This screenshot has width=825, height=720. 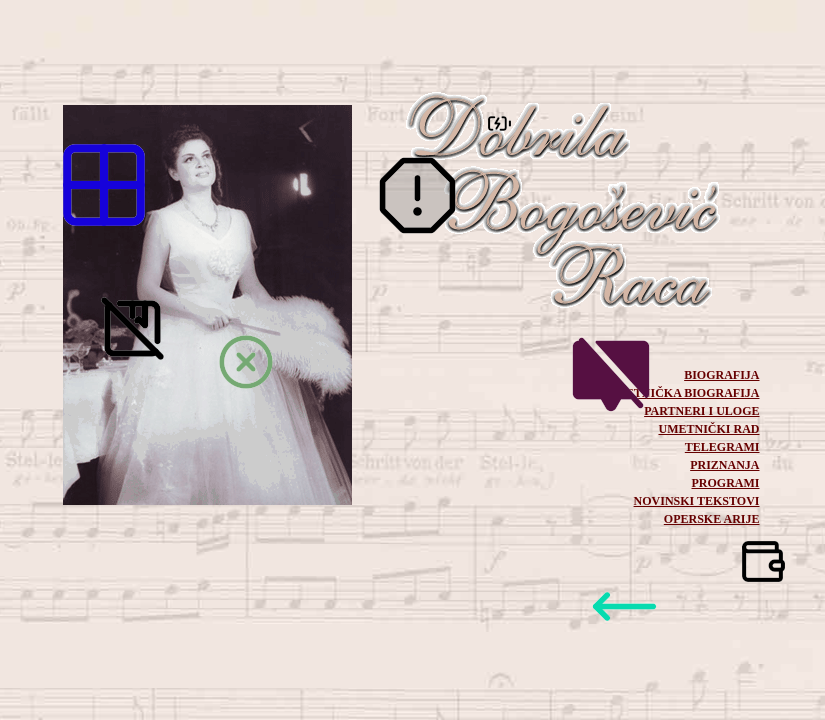 What do you see at coordinates (611, 373) in the screenshot?
I see `mute or disable chat notifications` at bounding box center [611, 373].